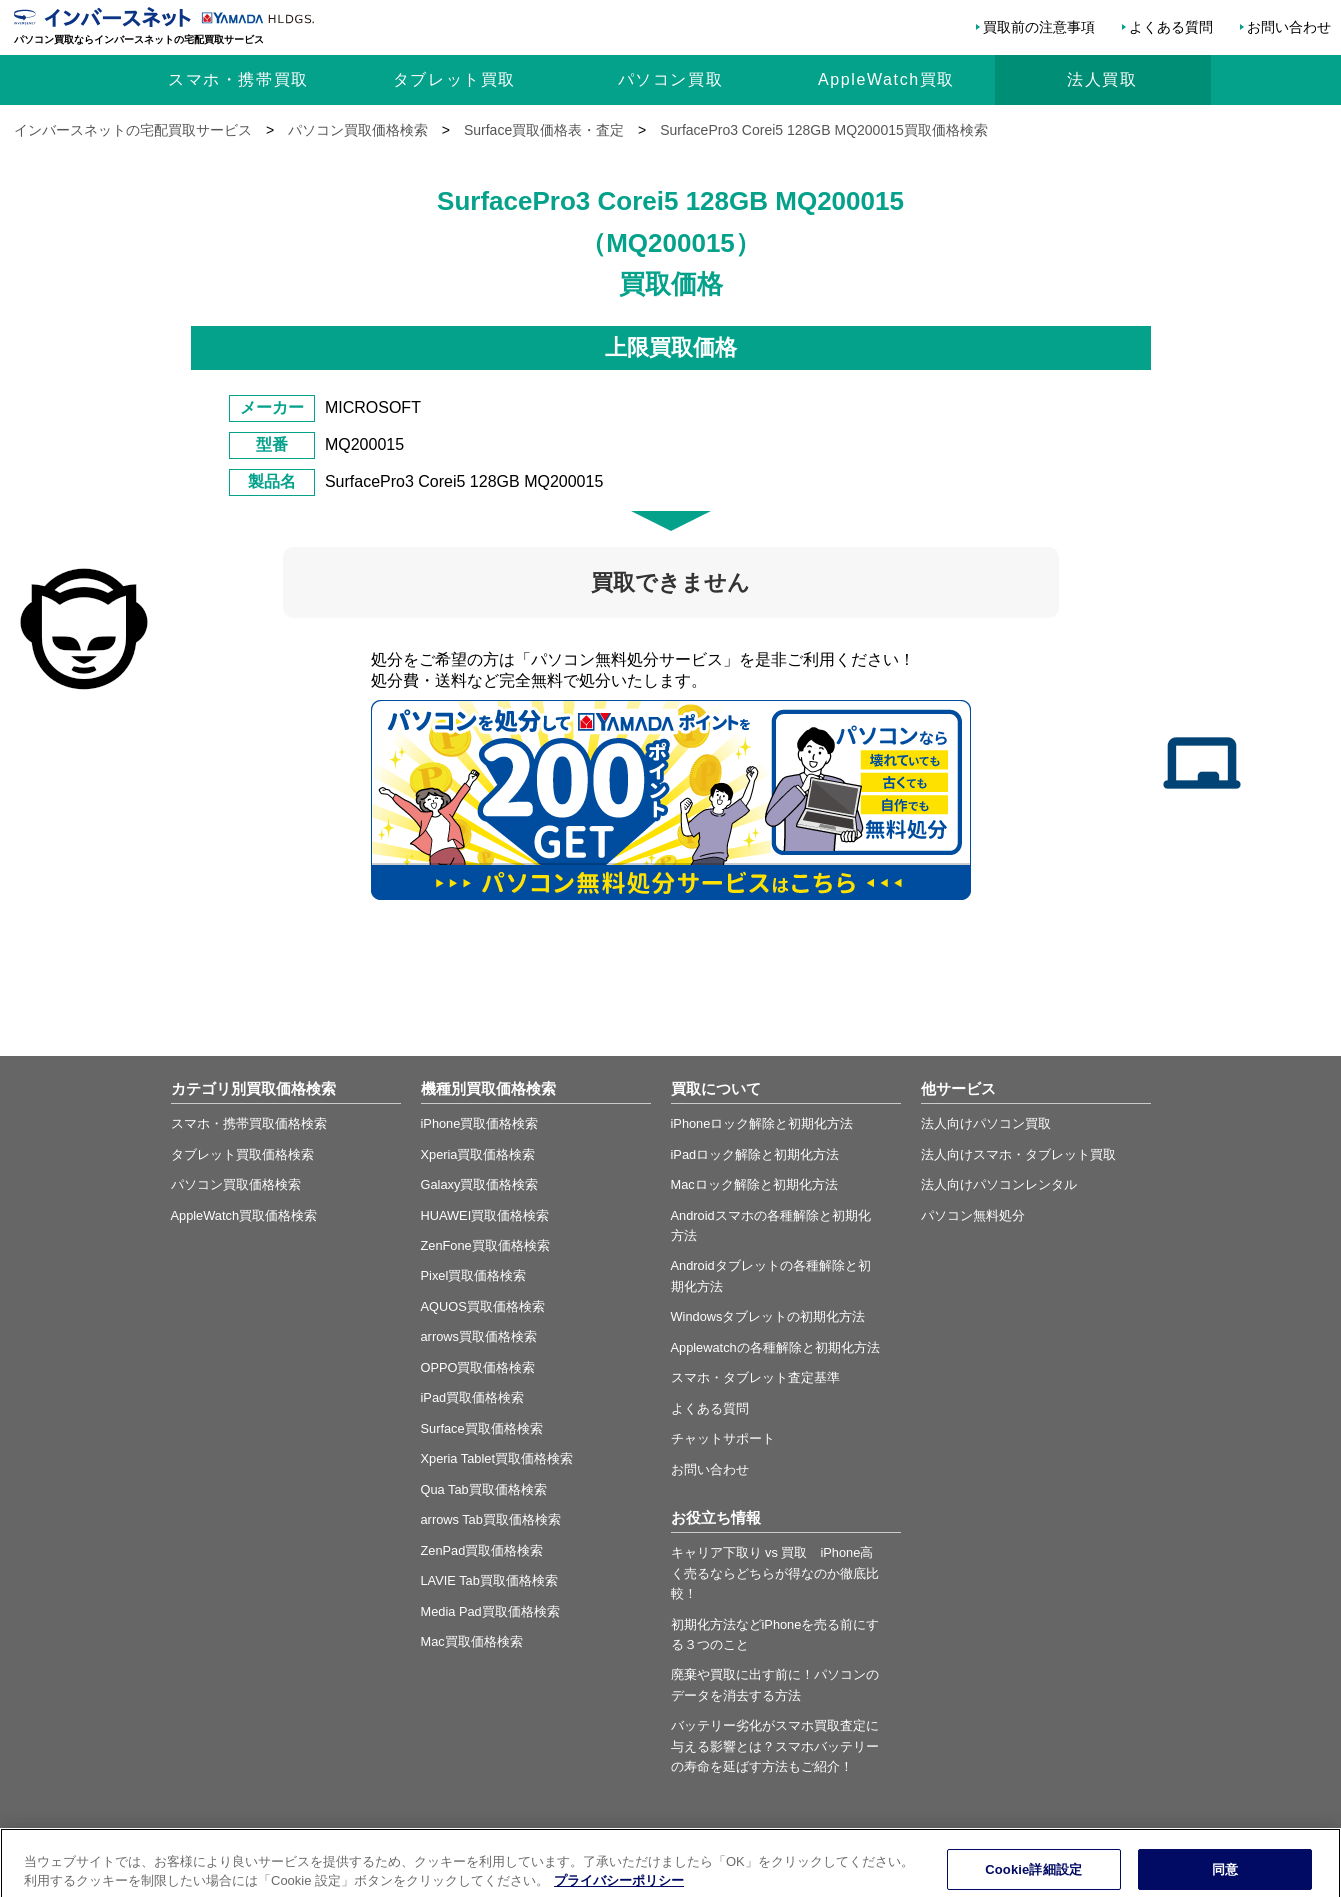 This screenshot has width=1341, height=1897. Describe the element at coordinates (84, 626) in the screenshot. I see `open napster music streaming app` at that location.